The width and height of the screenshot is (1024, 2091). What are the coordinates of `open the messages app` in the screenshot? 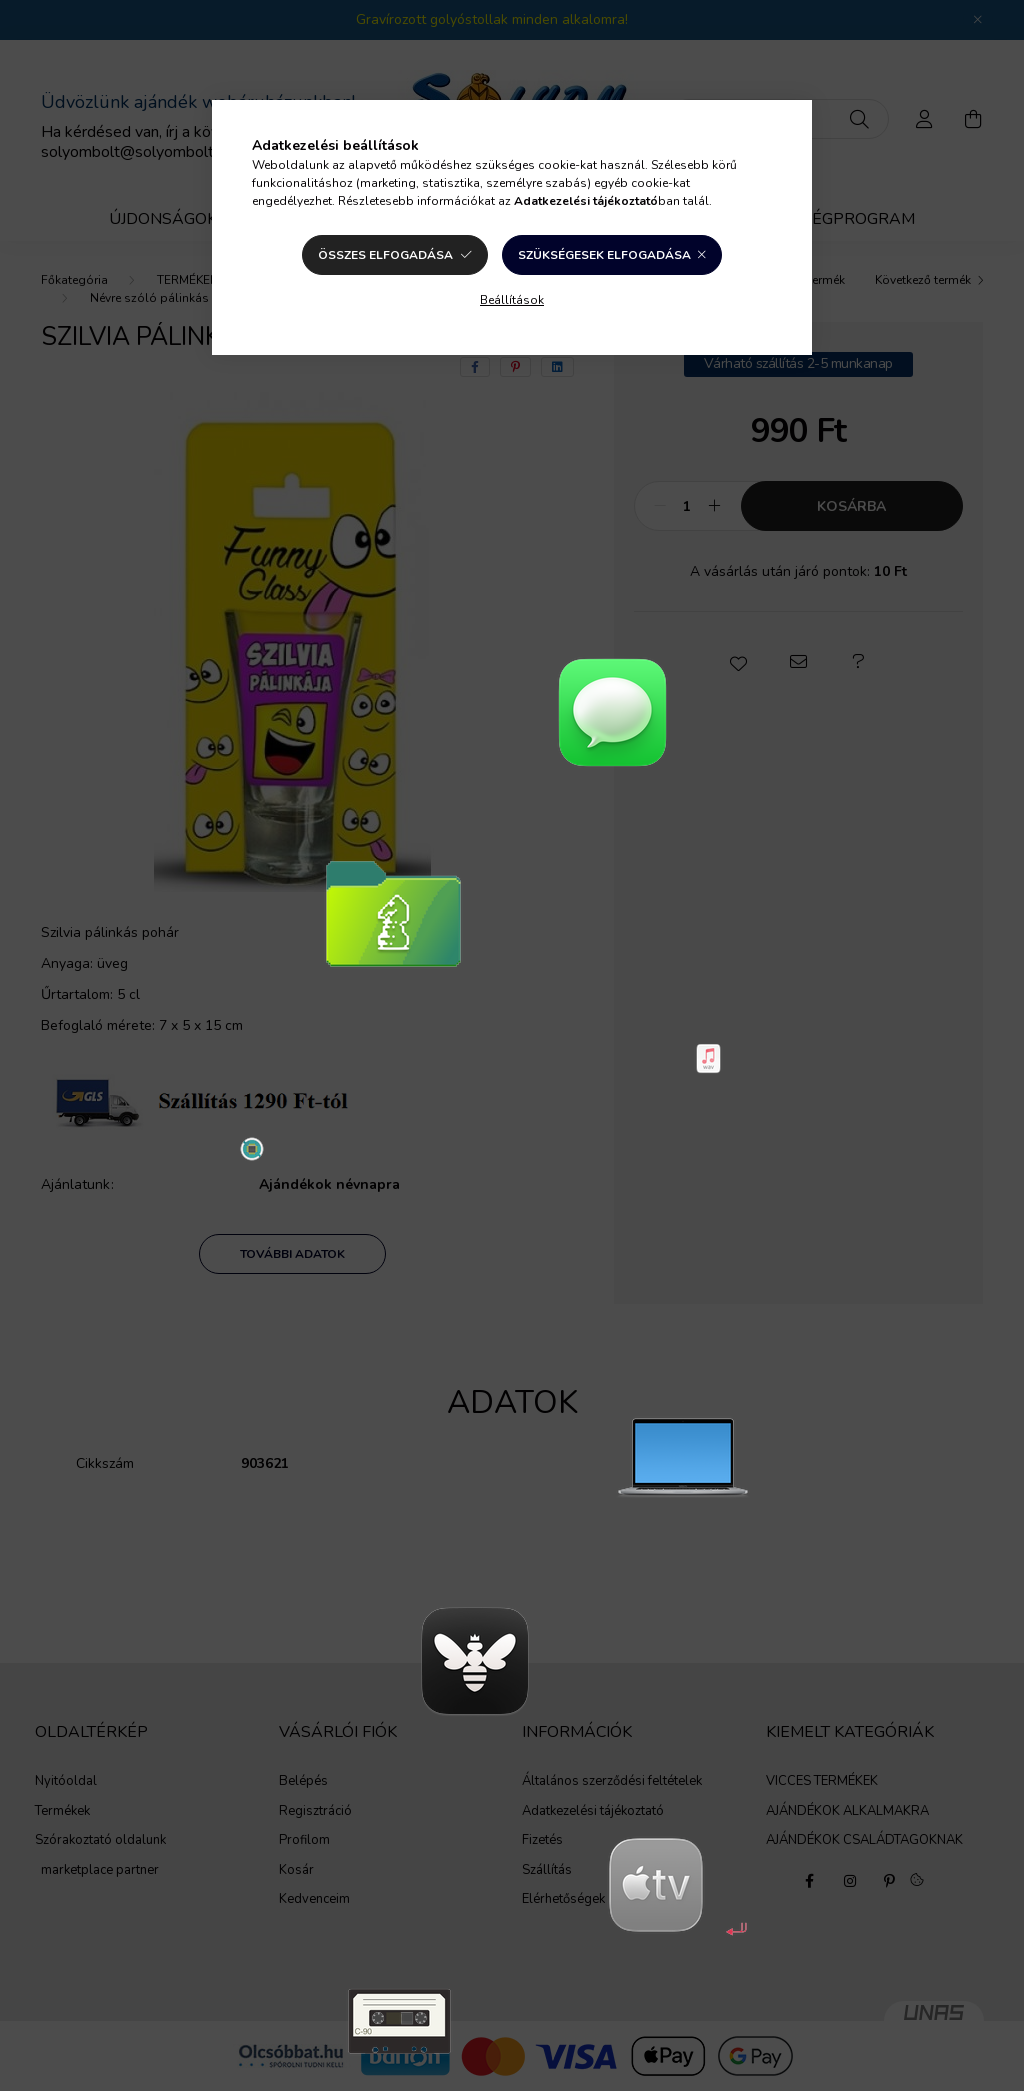 It's located at (612, 712).